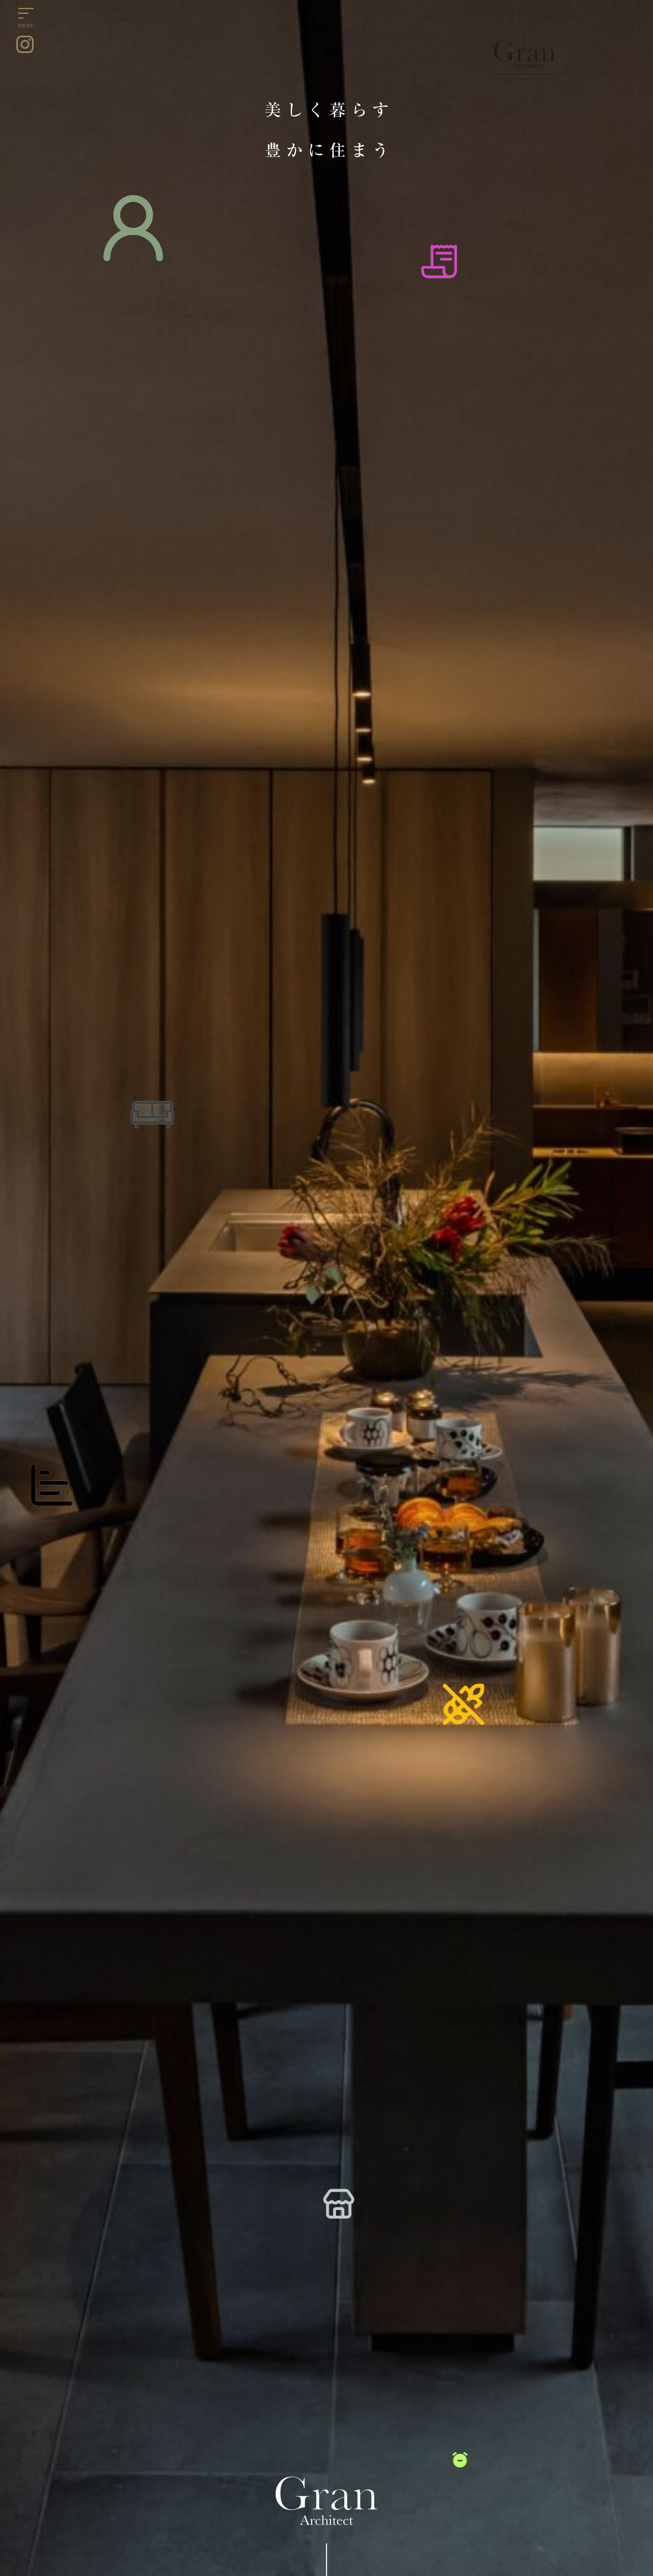  Describe the element at coordinates (439, 261) in the screenshot. I see `view purchase receipt or transaction history` at that location.